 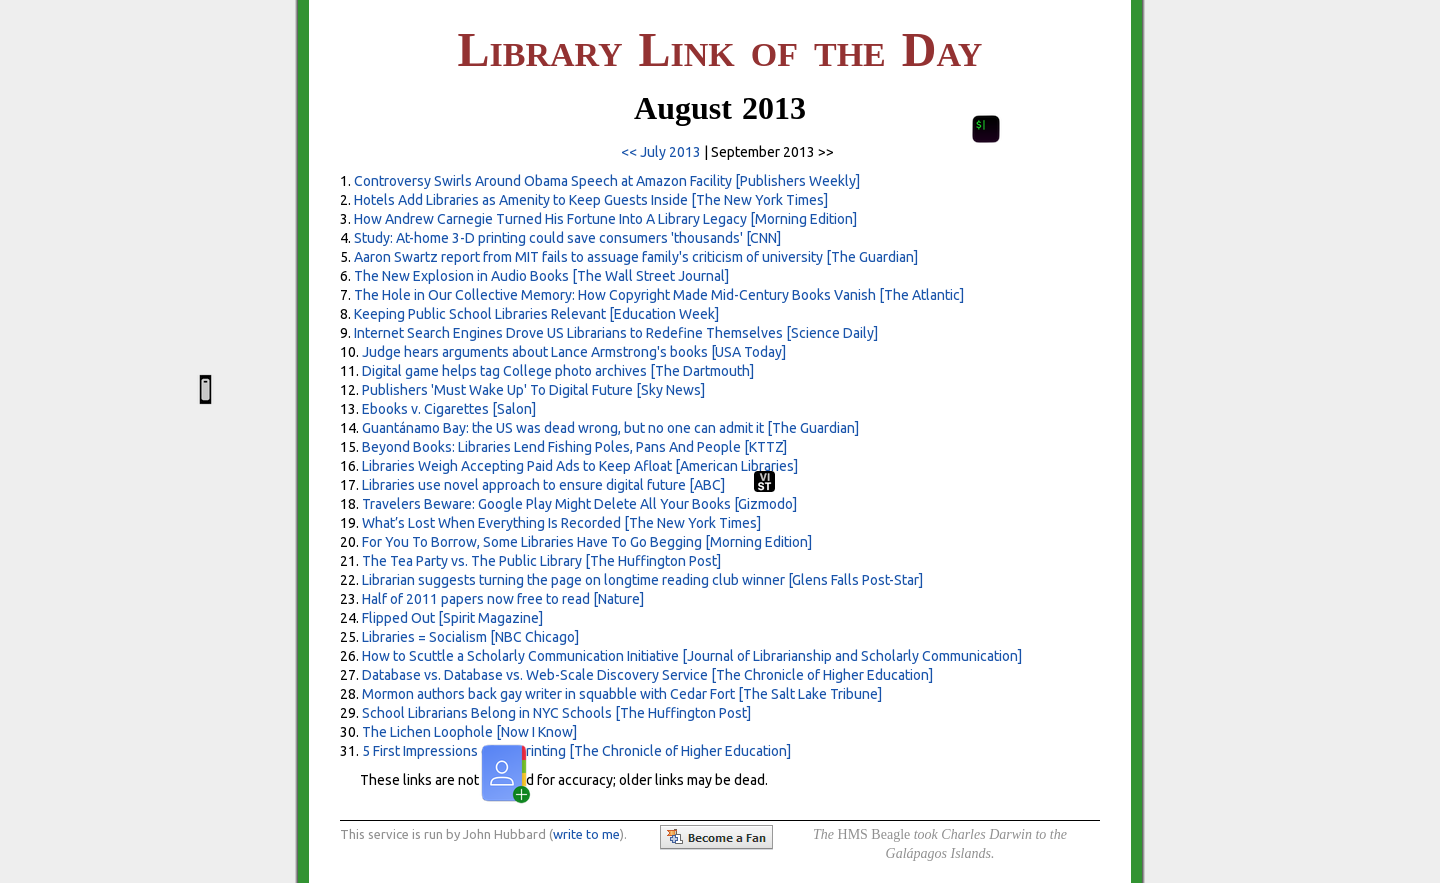 What do you see at coordinates (205, 389) in the screenshot?
I see `view connected iPod Shuffle in sidebar` at bounding box center [205, 389].